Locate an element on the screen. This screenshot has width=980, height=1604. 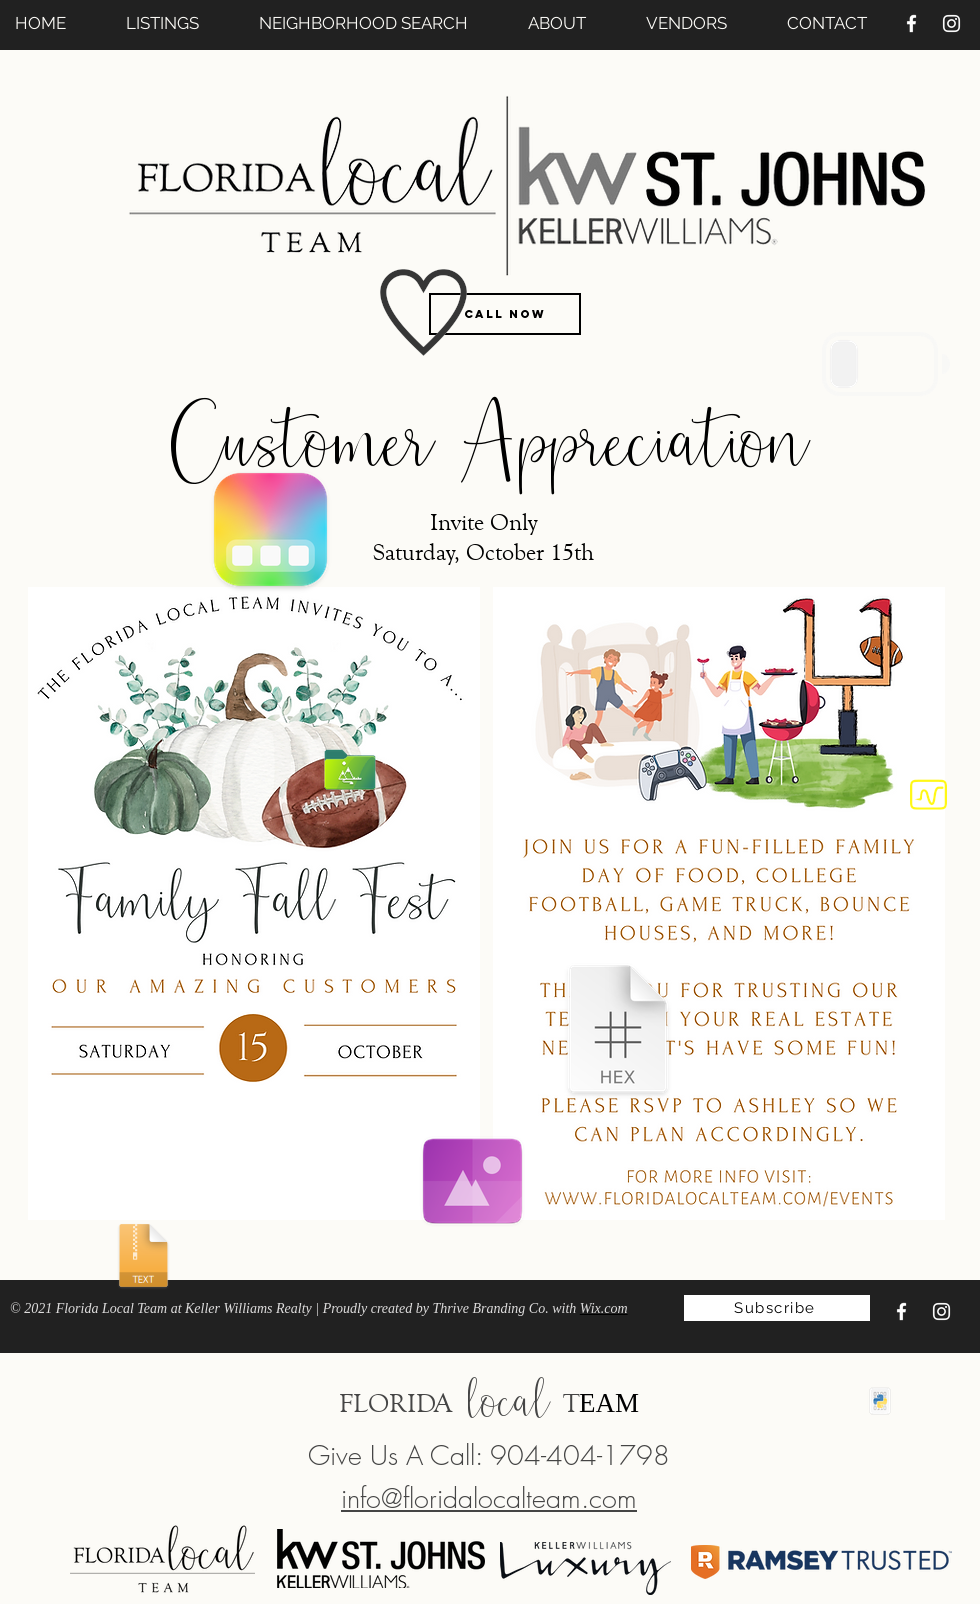
compressed archive file type indicator is located at coordinates (143, 1256).